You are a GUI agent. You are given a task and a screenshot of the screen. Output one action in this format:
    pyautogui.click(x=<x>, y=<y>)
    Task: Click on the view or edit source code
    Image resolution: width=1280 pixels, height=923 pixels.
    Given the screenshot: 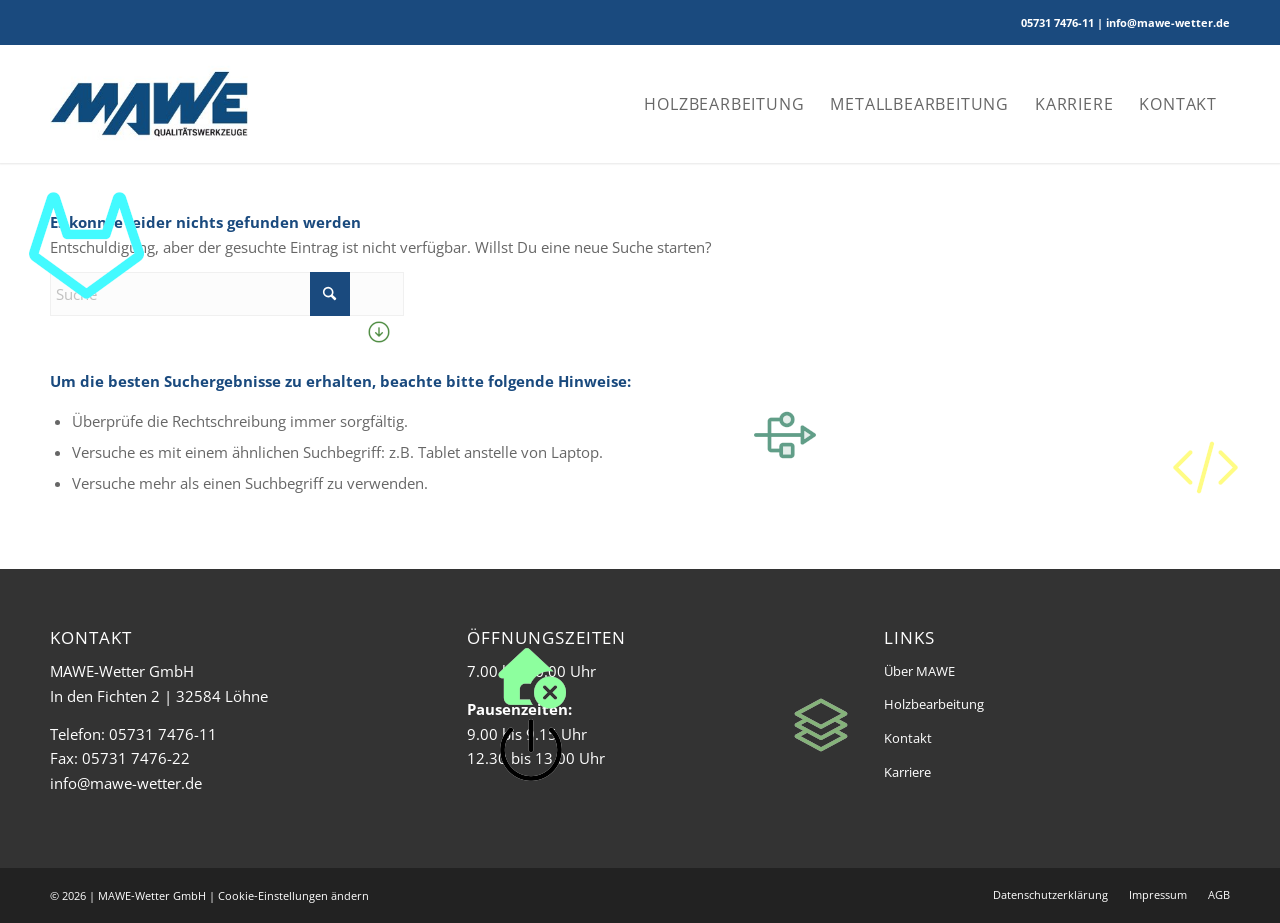 What is the action you would take?
    pyautogui.click(x=1205, y=467)
    